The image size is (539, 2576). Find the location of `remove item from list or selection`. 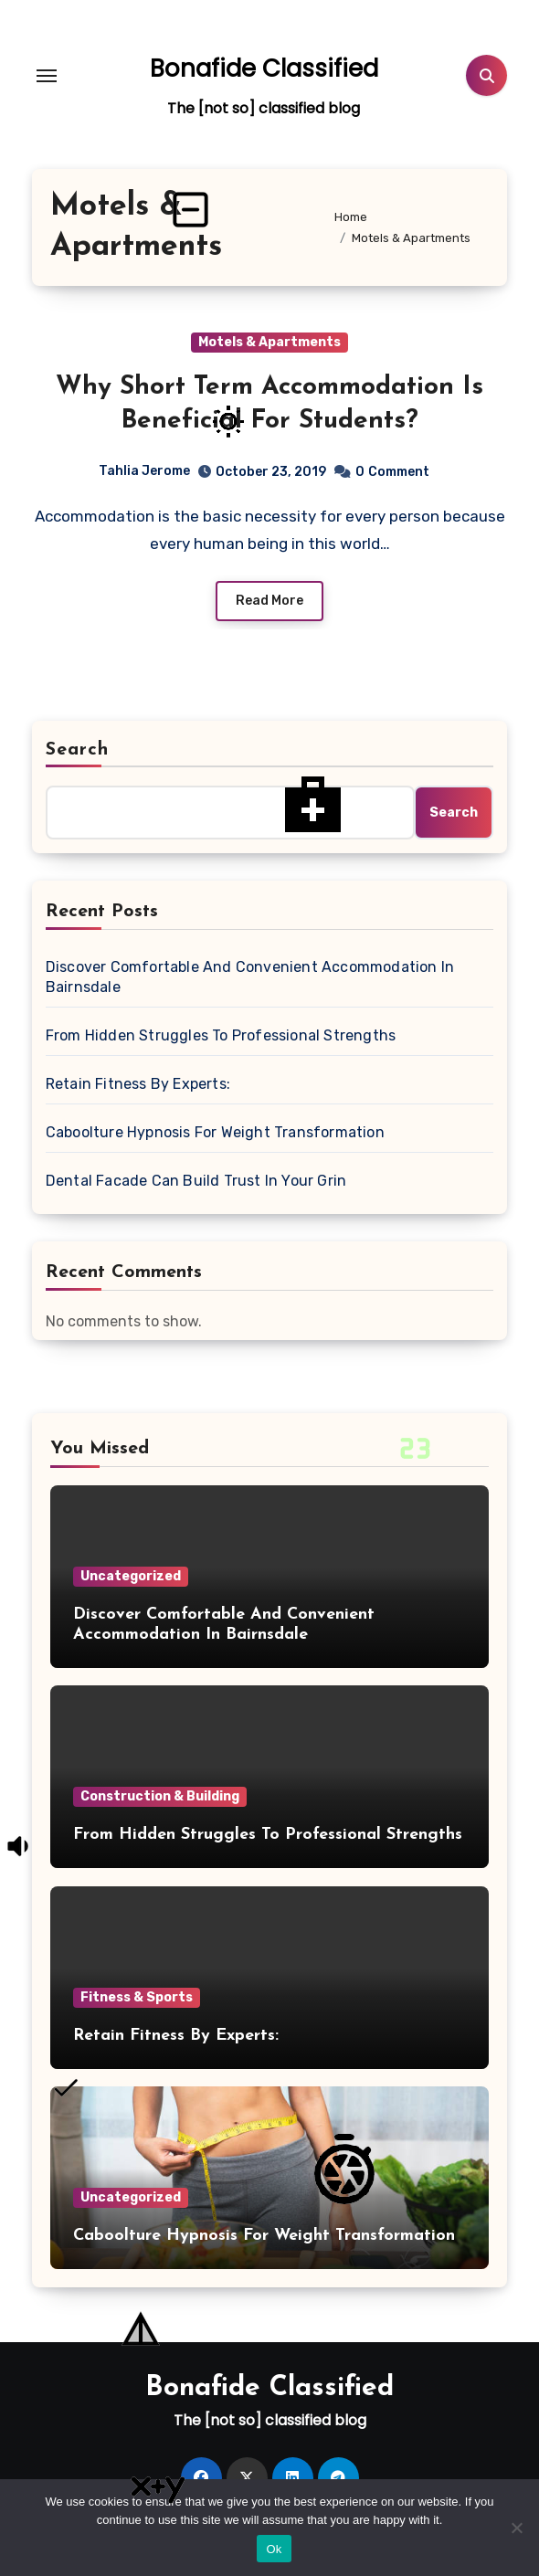

remove item from list or selection is located at coordinates (190, 209).